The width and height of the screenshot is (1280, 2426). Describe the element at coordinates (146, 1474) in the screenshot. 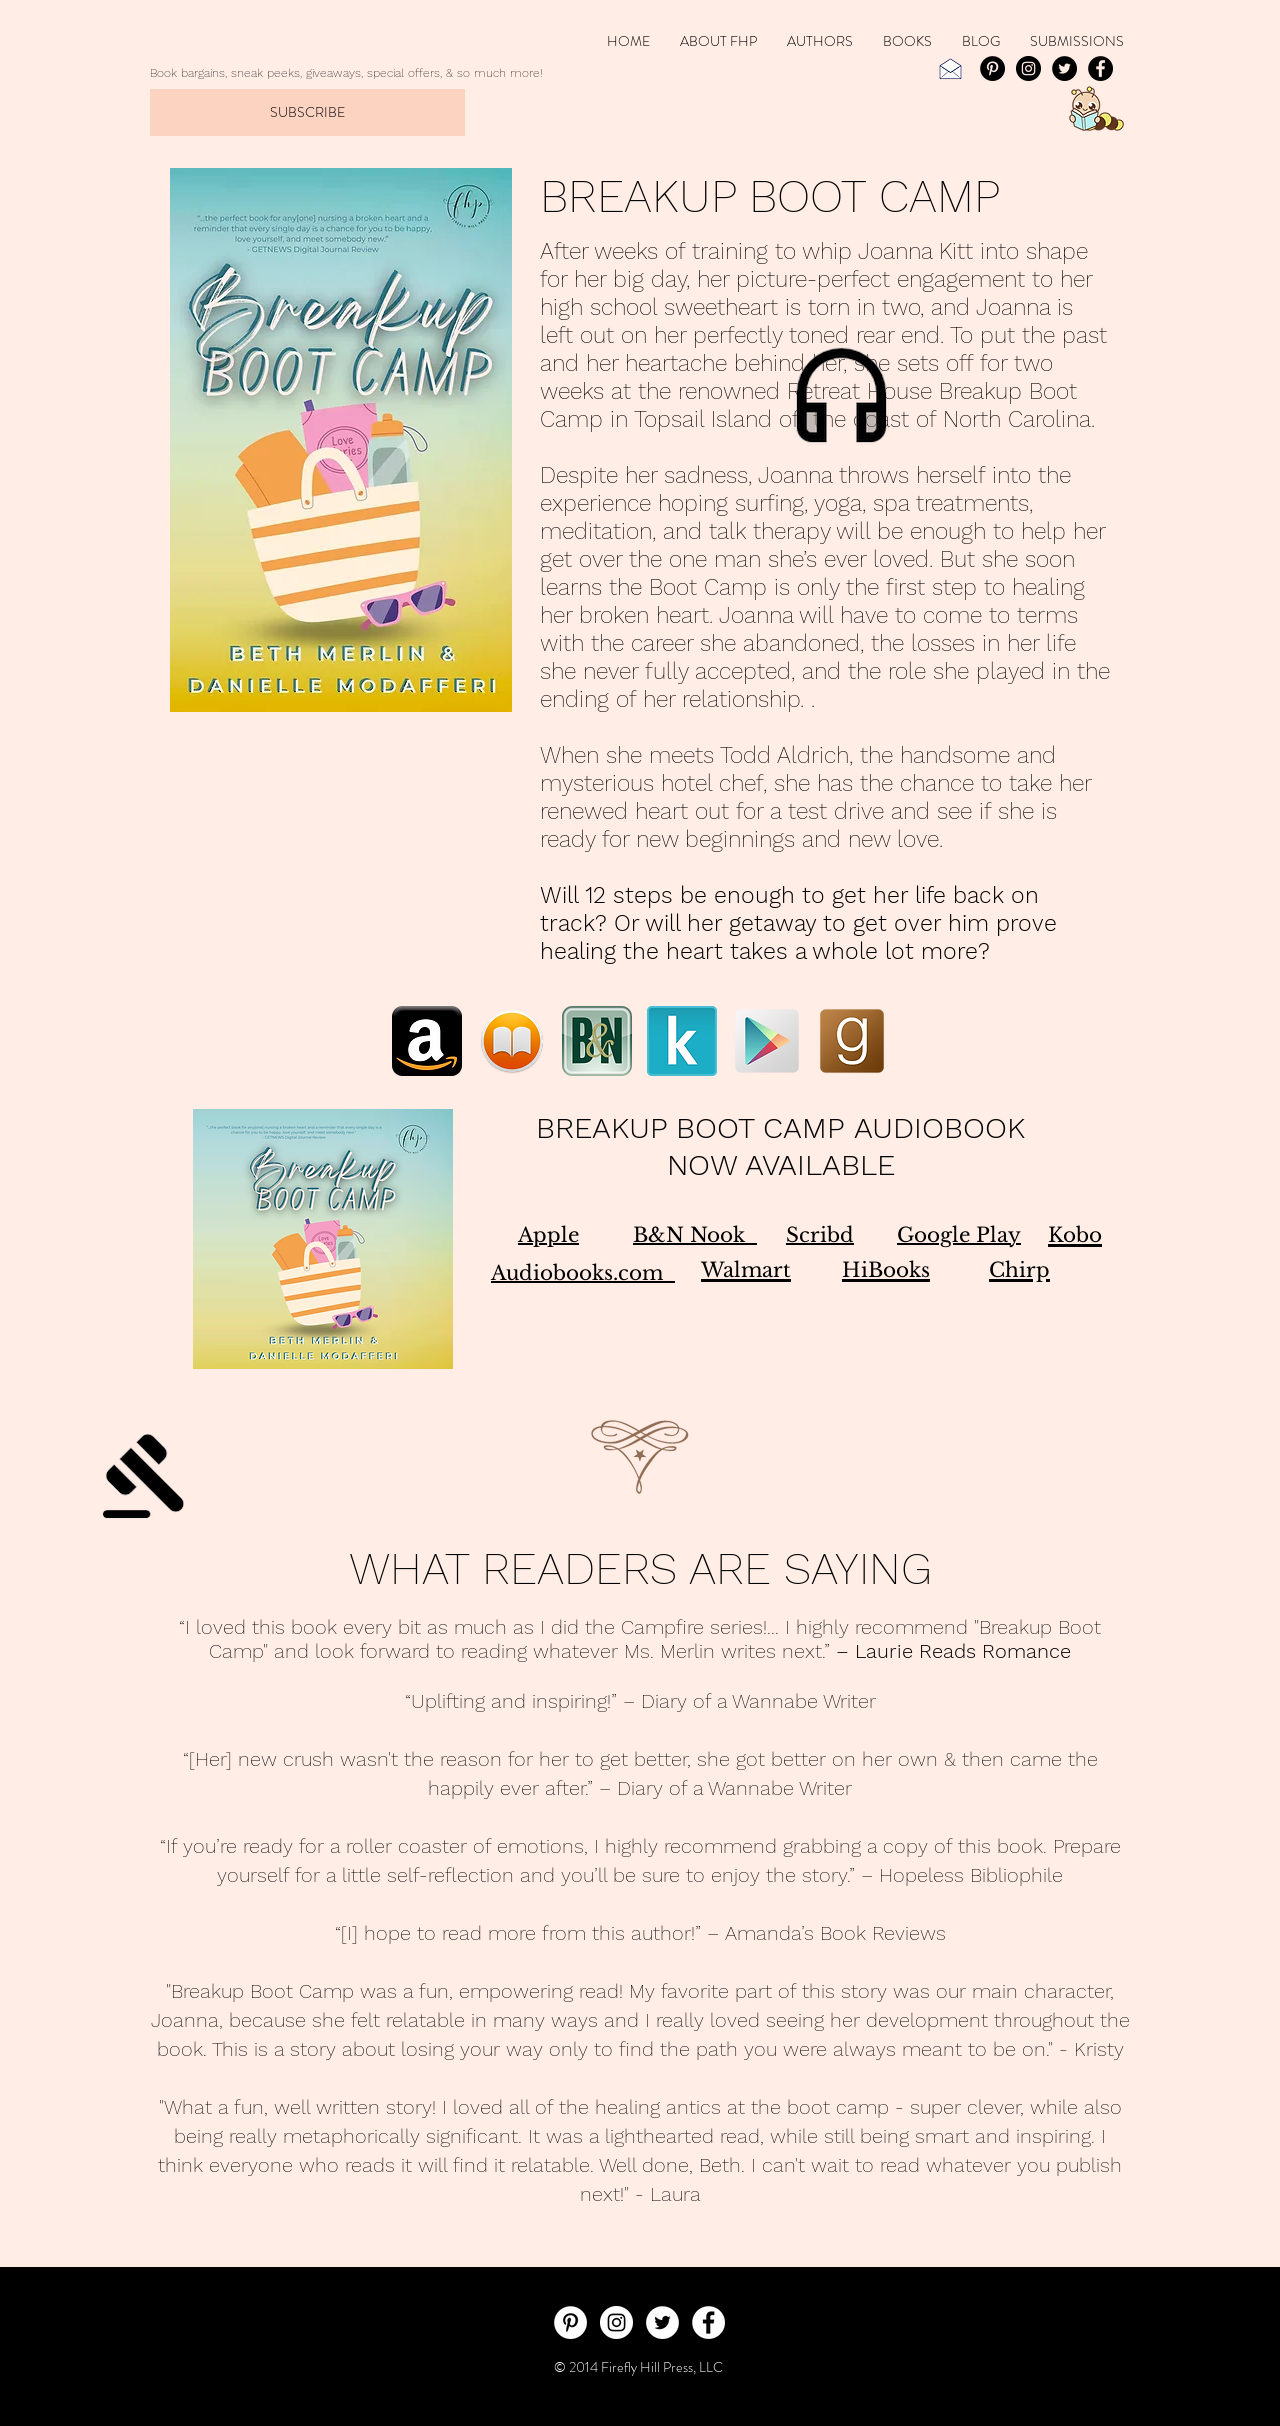

I see `access legal or terms of service information` at that location.